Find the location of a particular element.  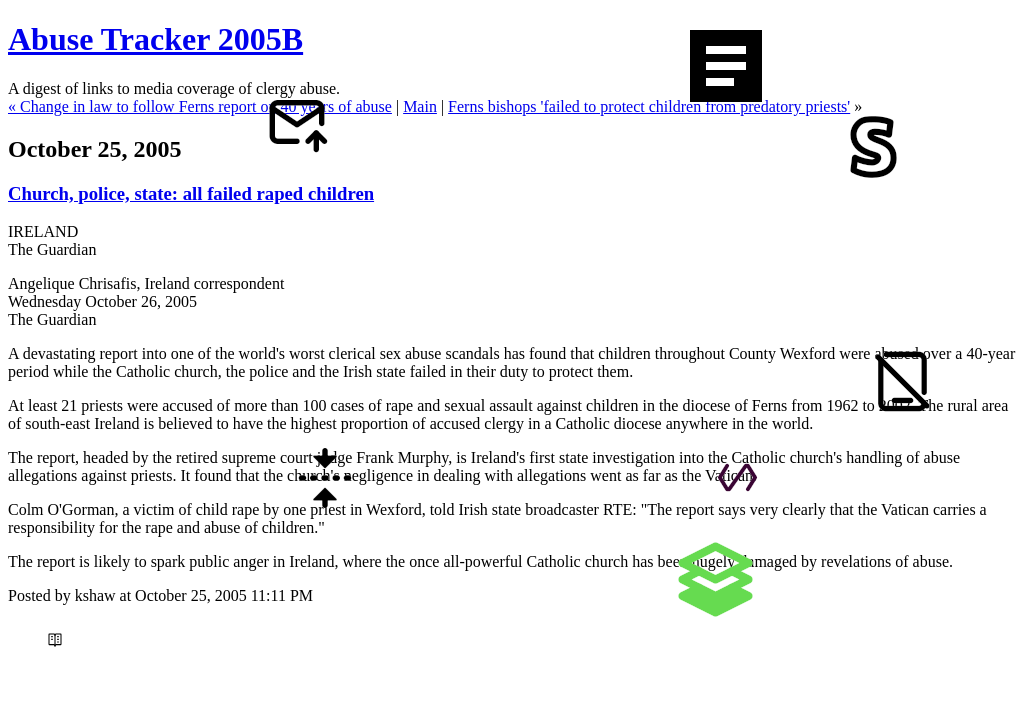

send layer to back is located at coordinates (715, 579).